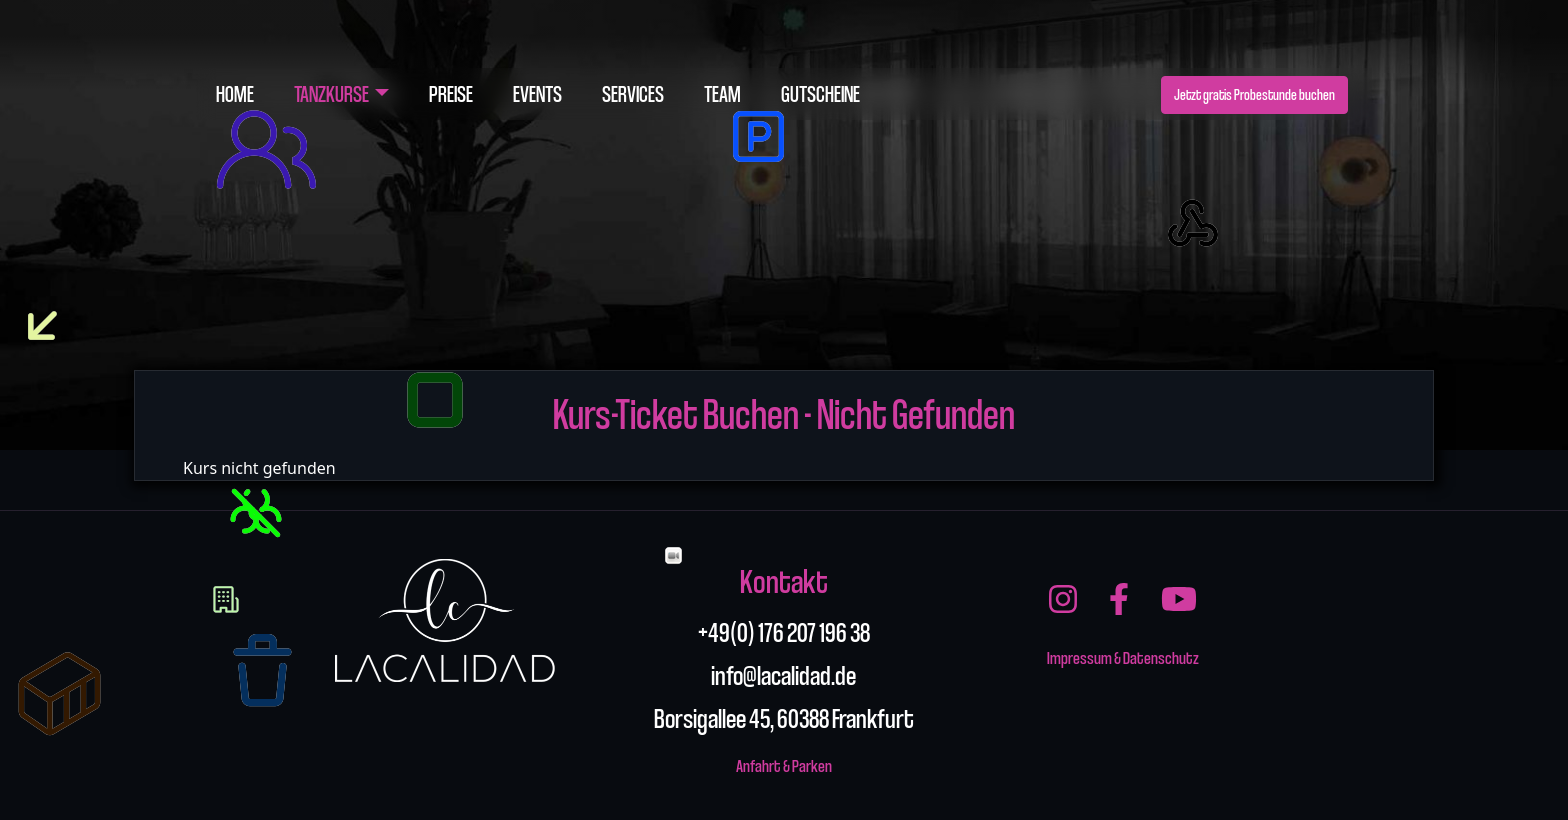 The height and width of the screenshot is (820, 1568). Describe the element at coordinates (673, 555) in the screenshot. I see `open camera or start video recording` at that location.